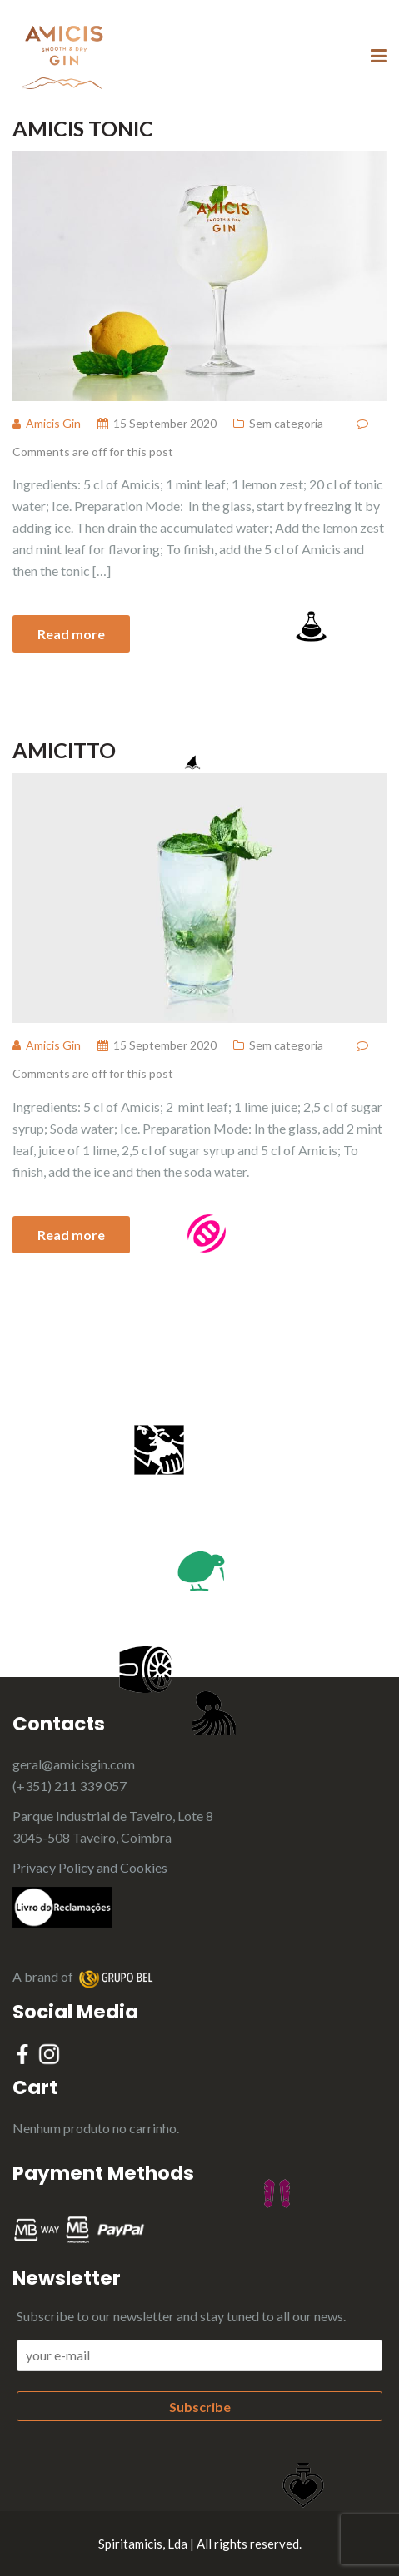  Describe the element at coordinates (192, 762) in the screenshot. I see `indicates shark or dangerous water warning` at that location.